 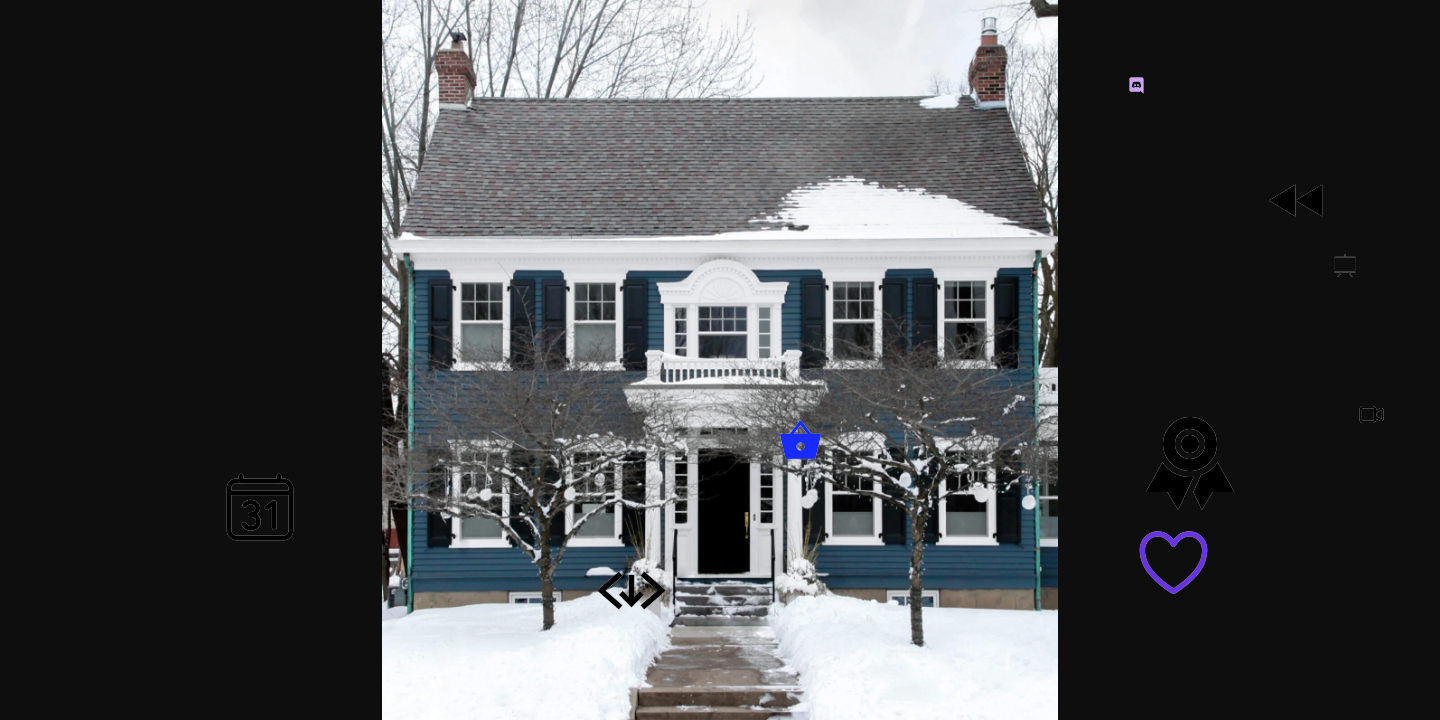 I want to click on download source code or script files, so click(x=631, y=590).